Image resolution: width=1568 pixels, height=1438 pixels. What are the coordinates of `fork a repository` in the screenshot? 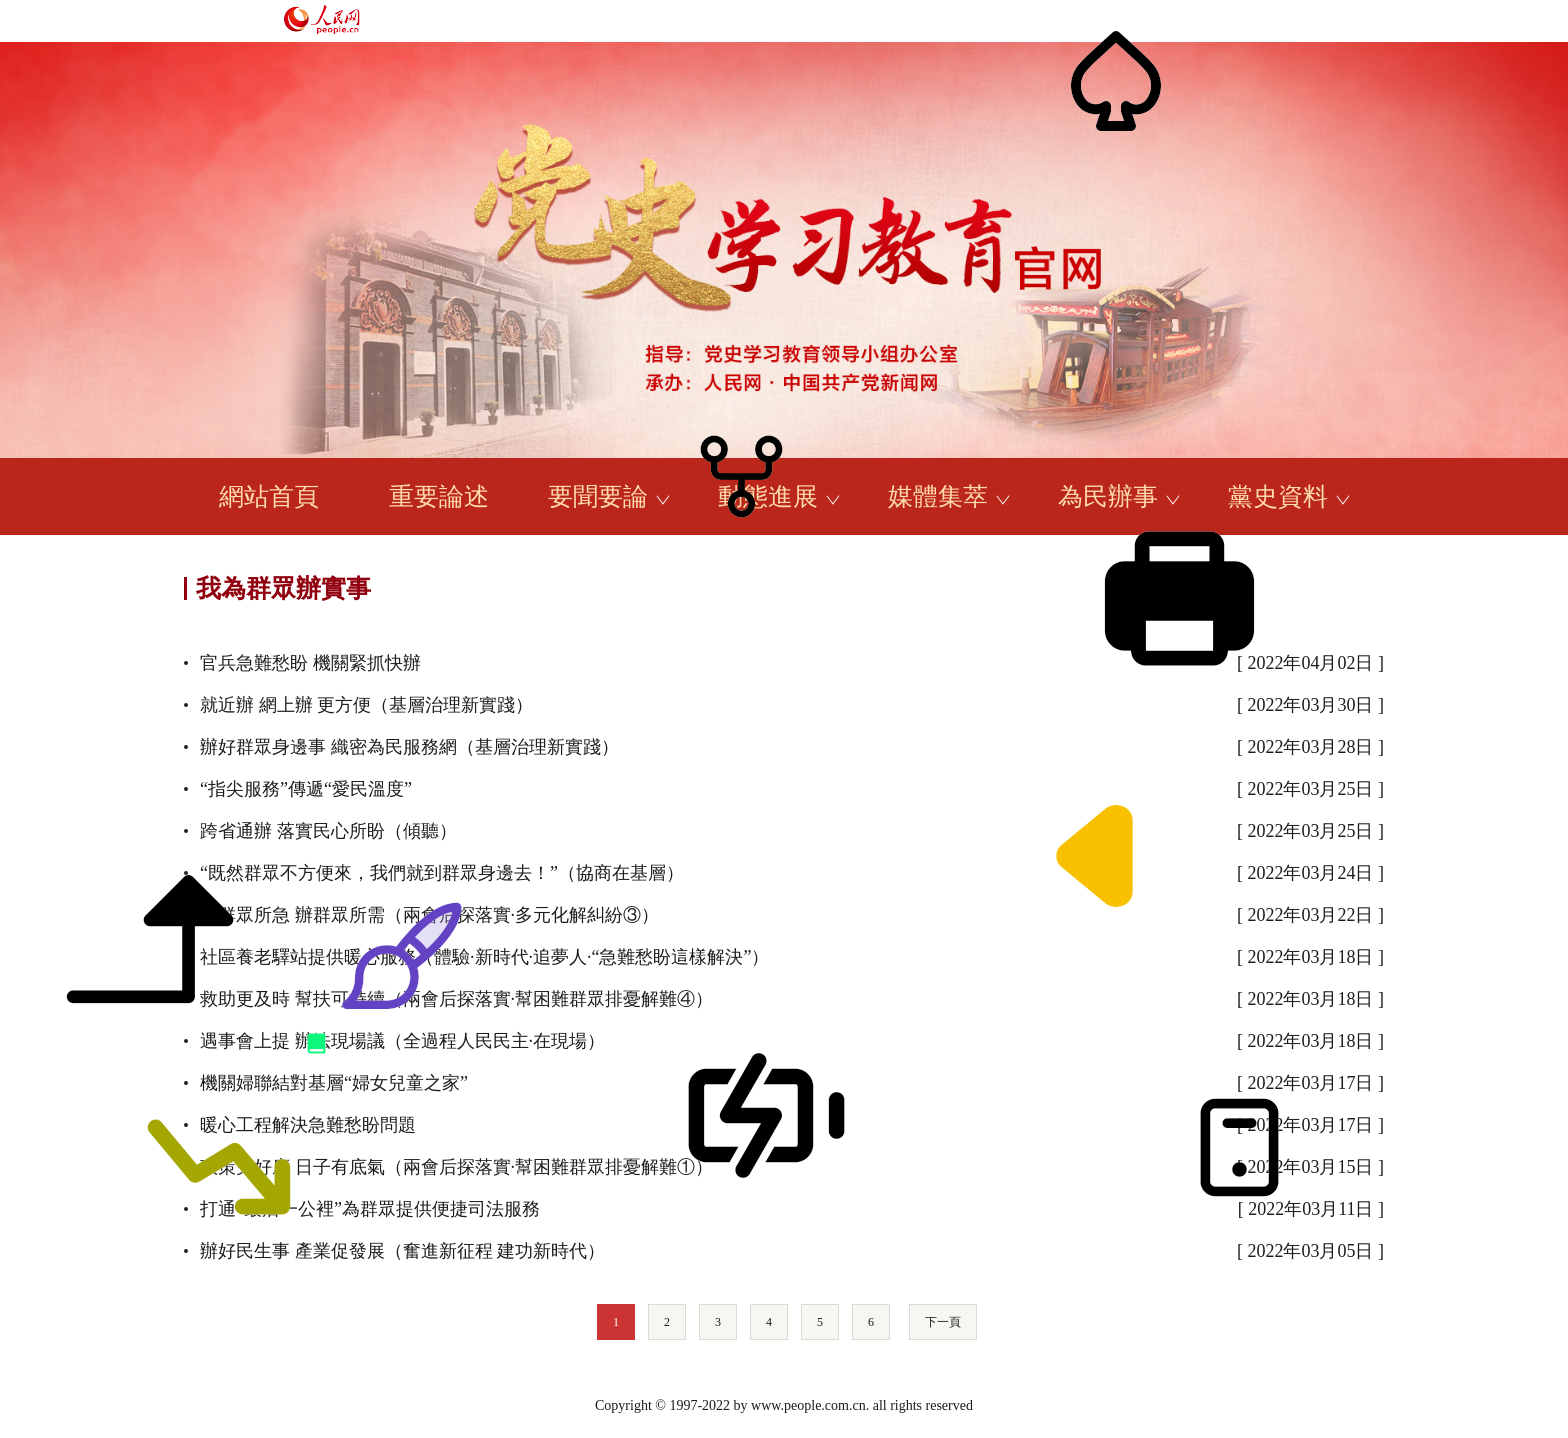 It's located at (741, 476).